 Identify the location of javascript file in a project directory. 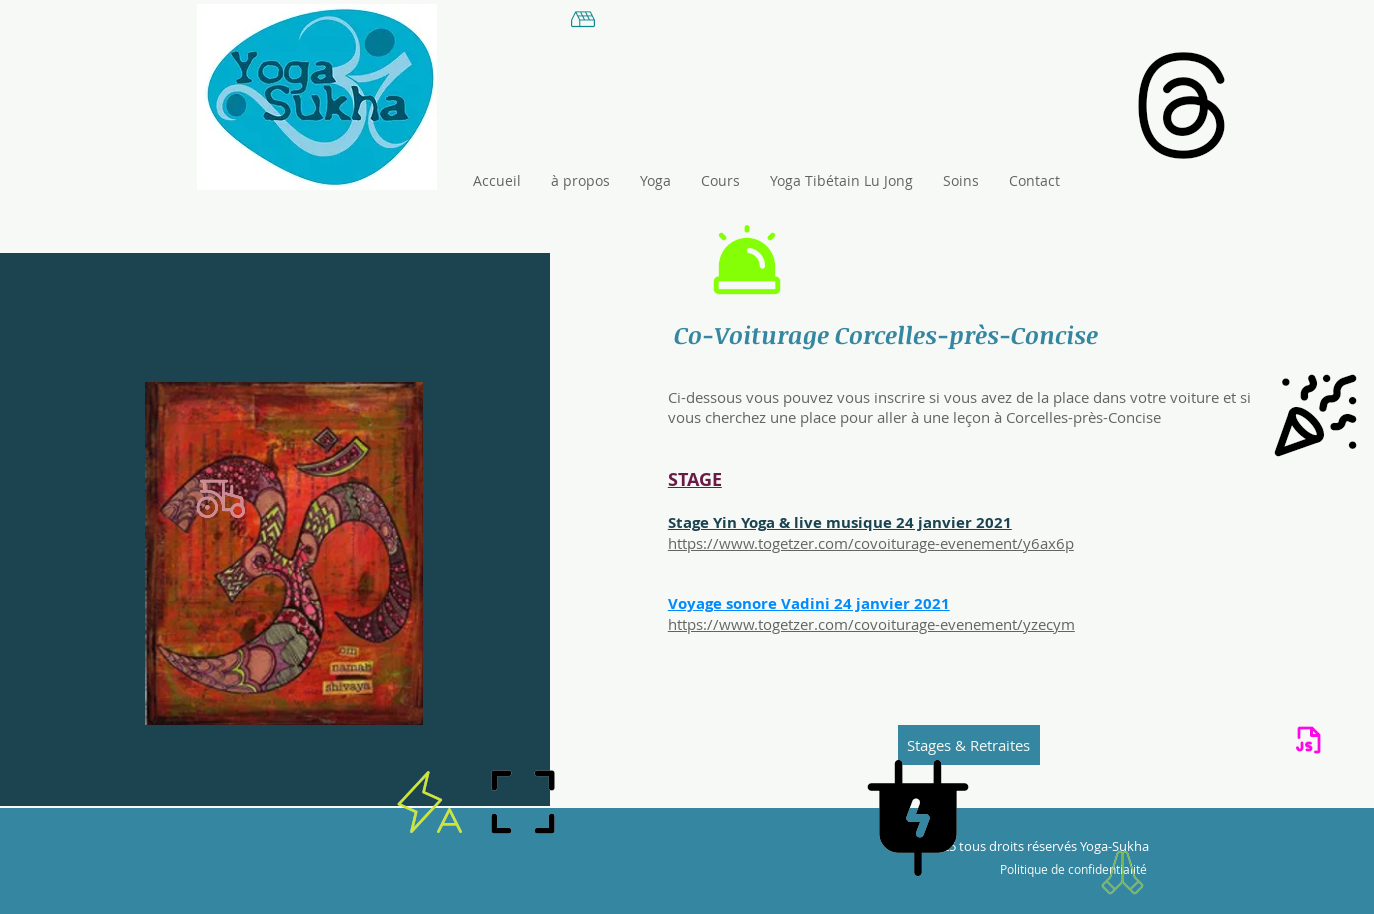
(1309, 740).